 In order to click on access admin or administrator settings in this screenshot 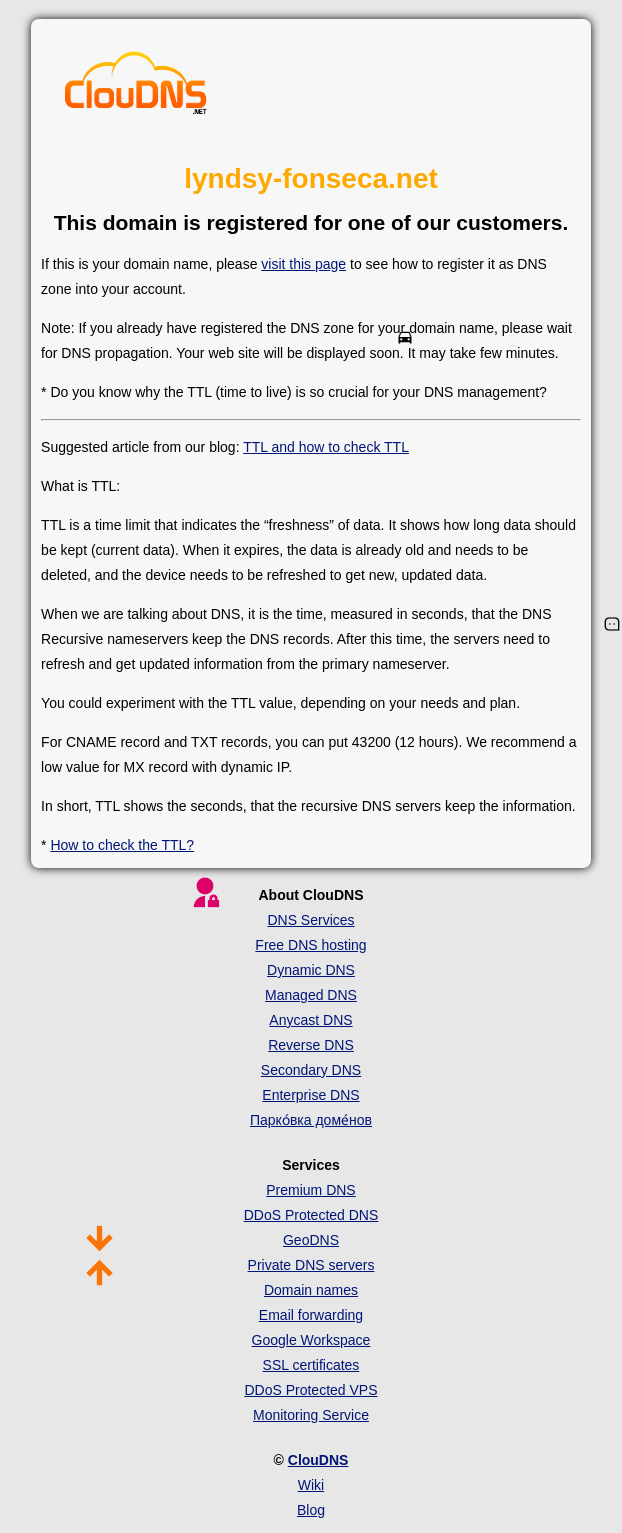, I will do `click(205, 893)`.